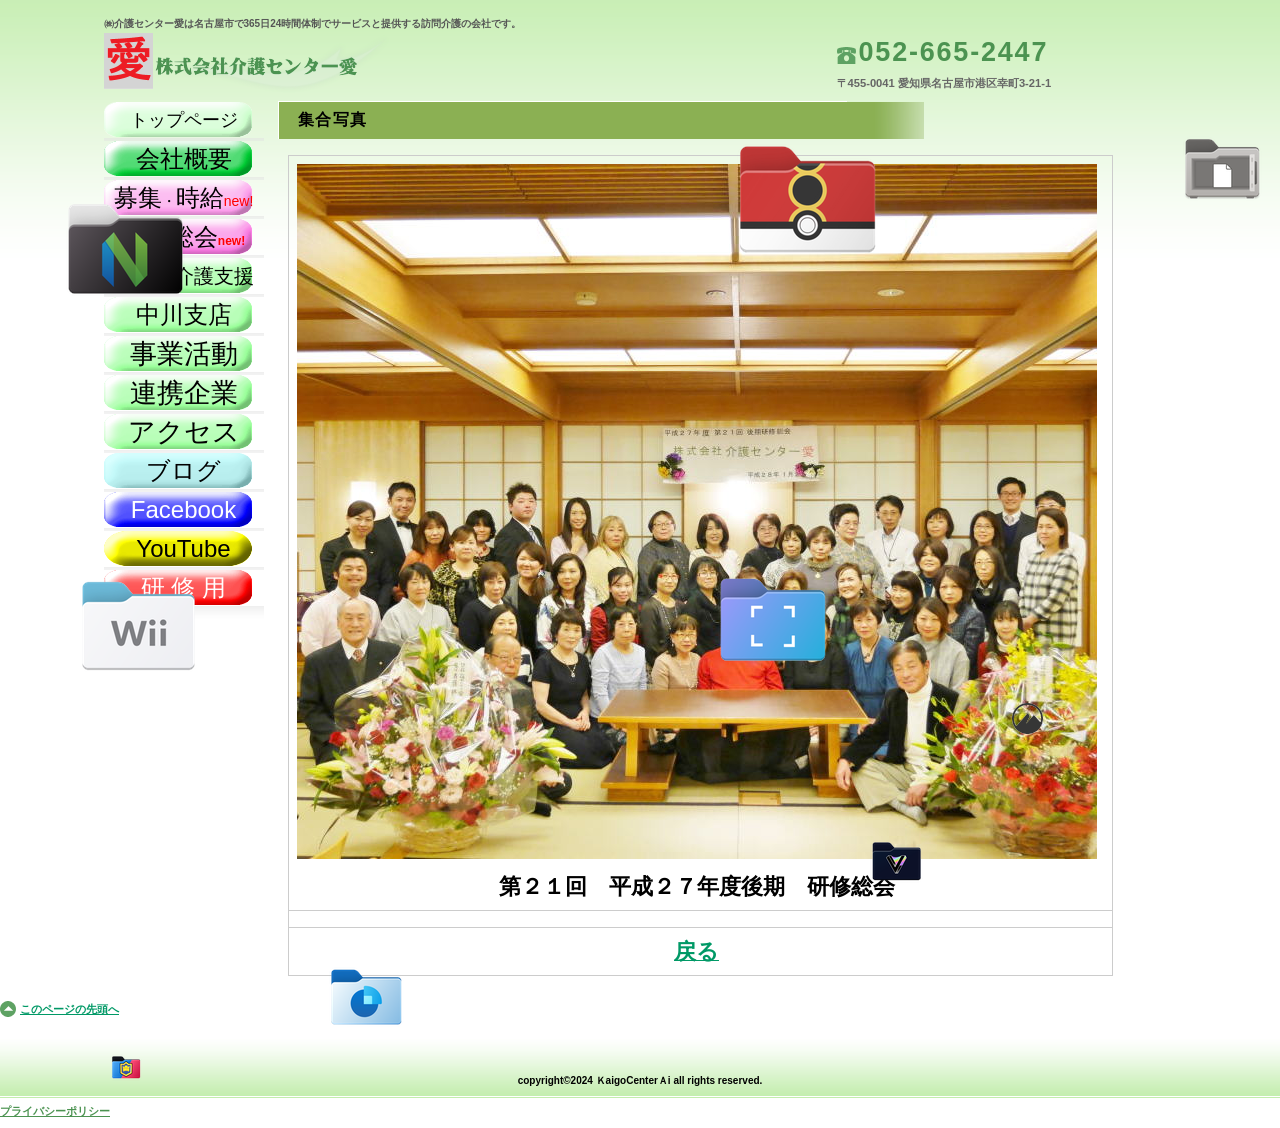 The height and width of the screenshot is (1128, 1280). I want to click on open a secure vault folder, so click(1222, 170).